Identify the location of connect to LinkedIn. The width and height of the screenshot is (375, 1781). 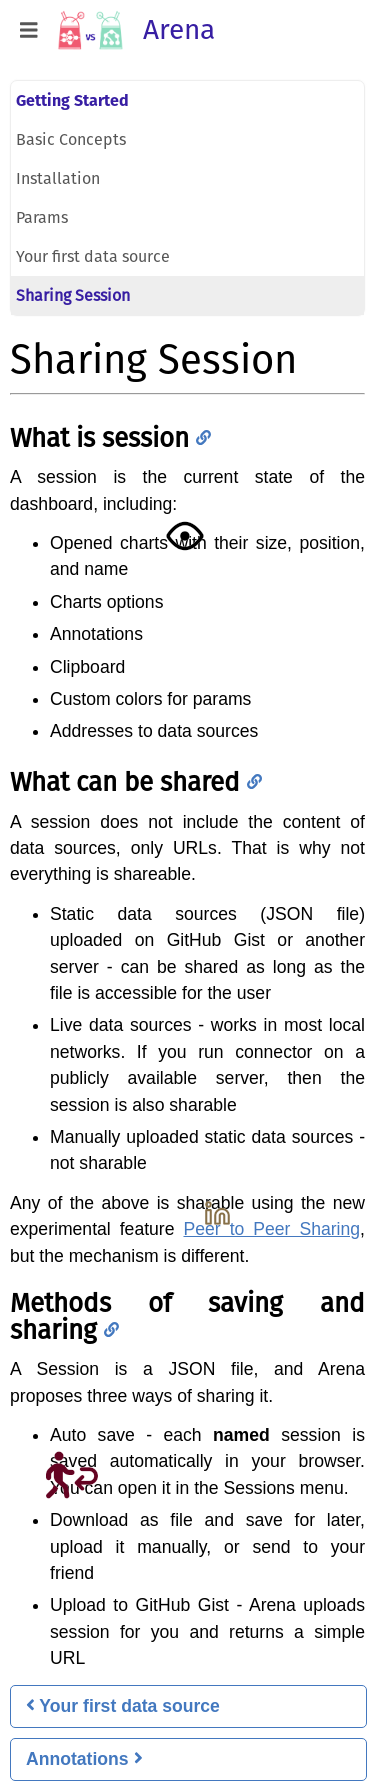
(217, 1213).